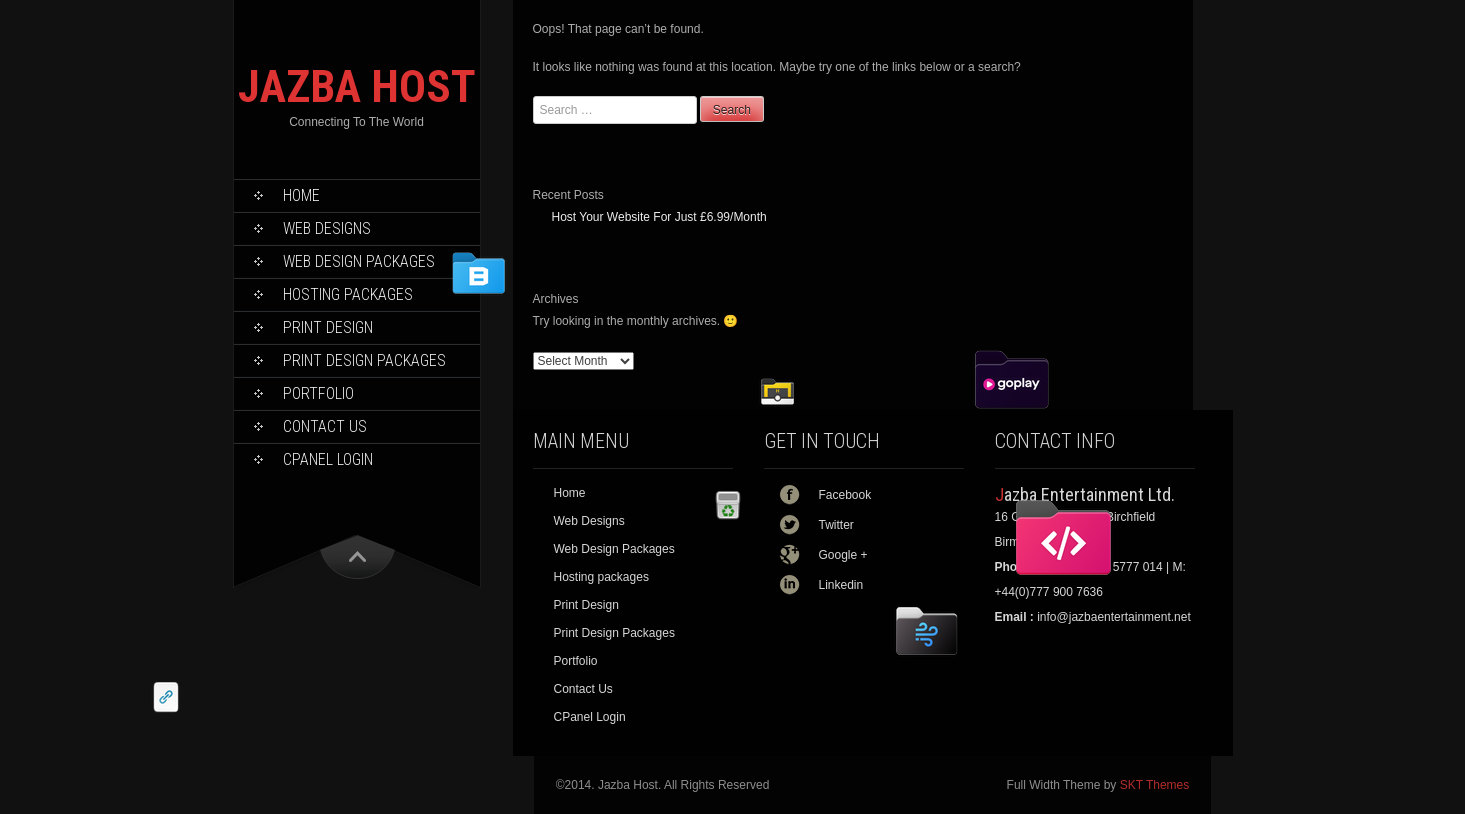 The image size is (1465, 814). I want to click on open windicss project folder, so click(926, 632).